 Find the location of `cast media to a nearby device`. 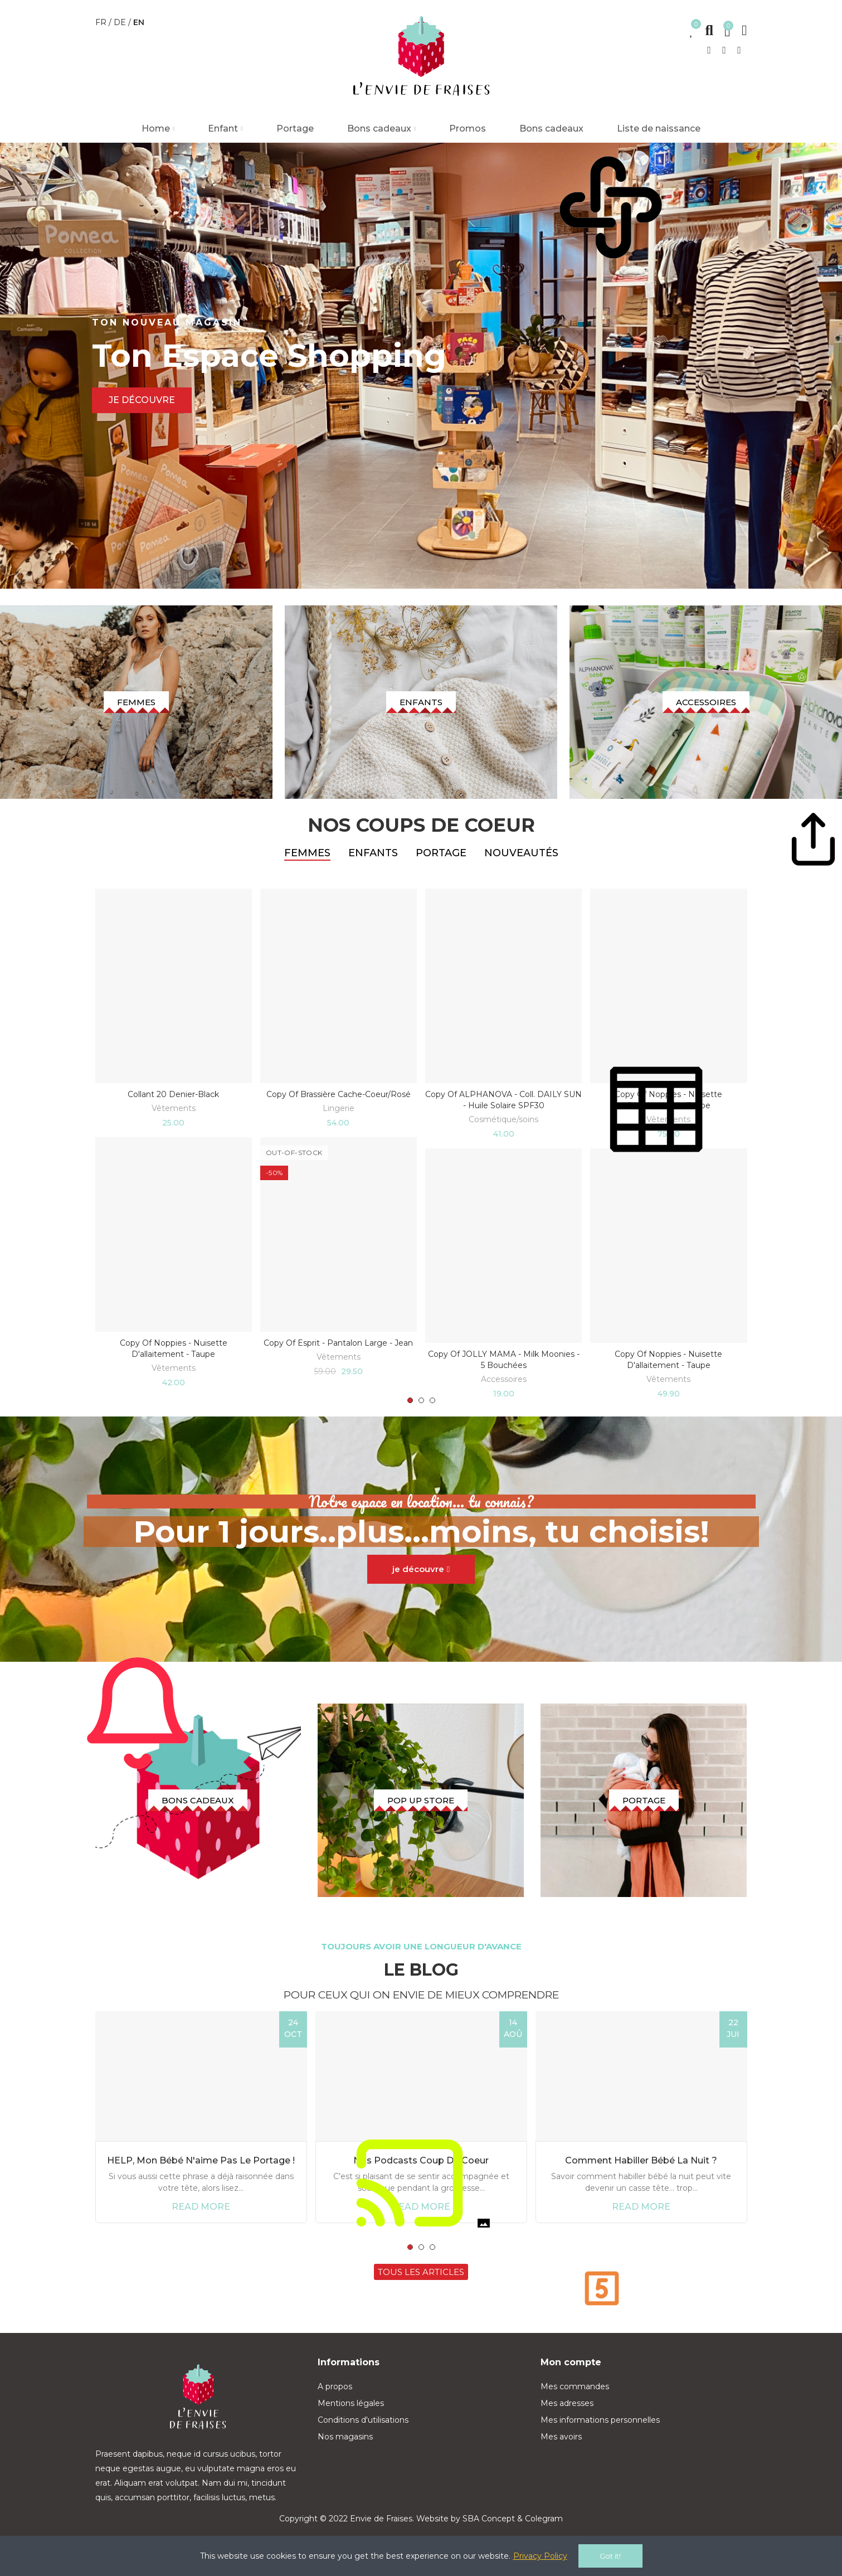

cast media to a nearby device is located at coordinates (410, 2183).